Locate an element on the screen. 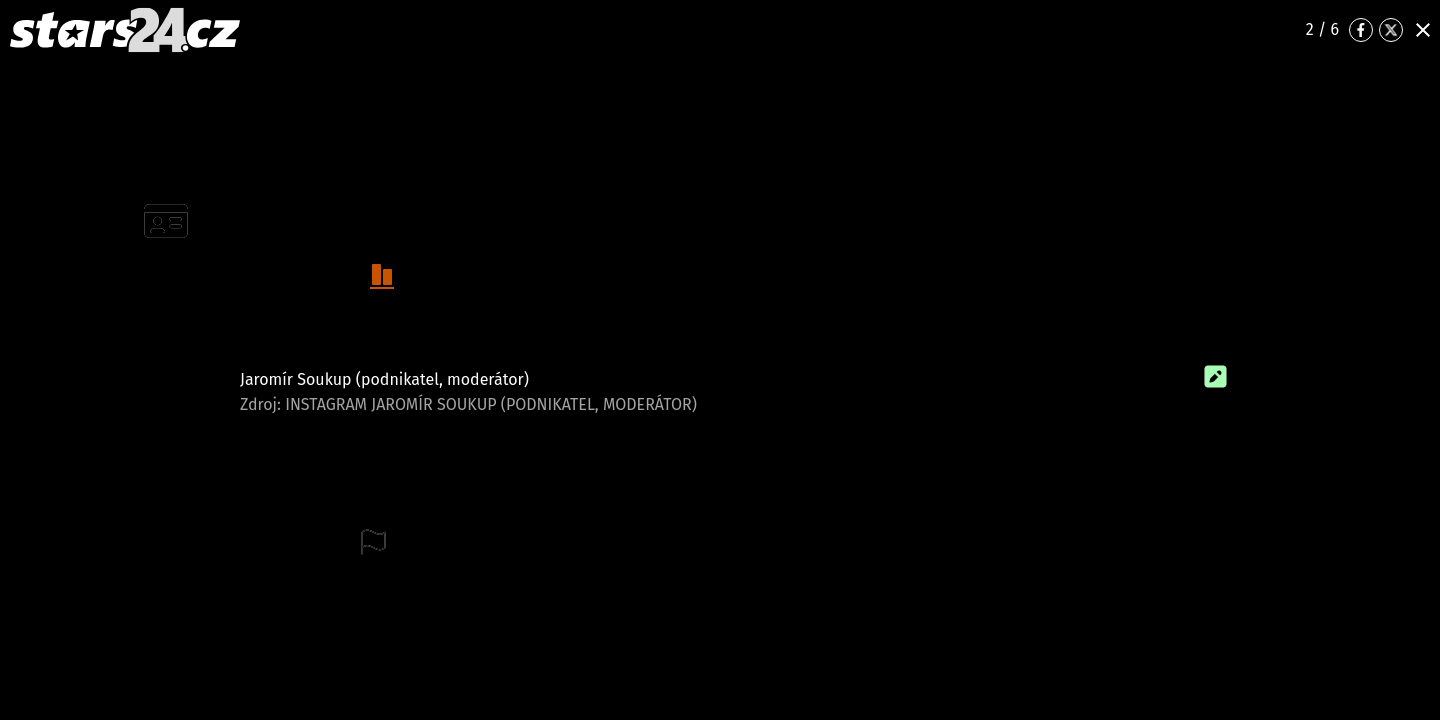  view your driver's license or ID card is located at coordinates (166, 221).